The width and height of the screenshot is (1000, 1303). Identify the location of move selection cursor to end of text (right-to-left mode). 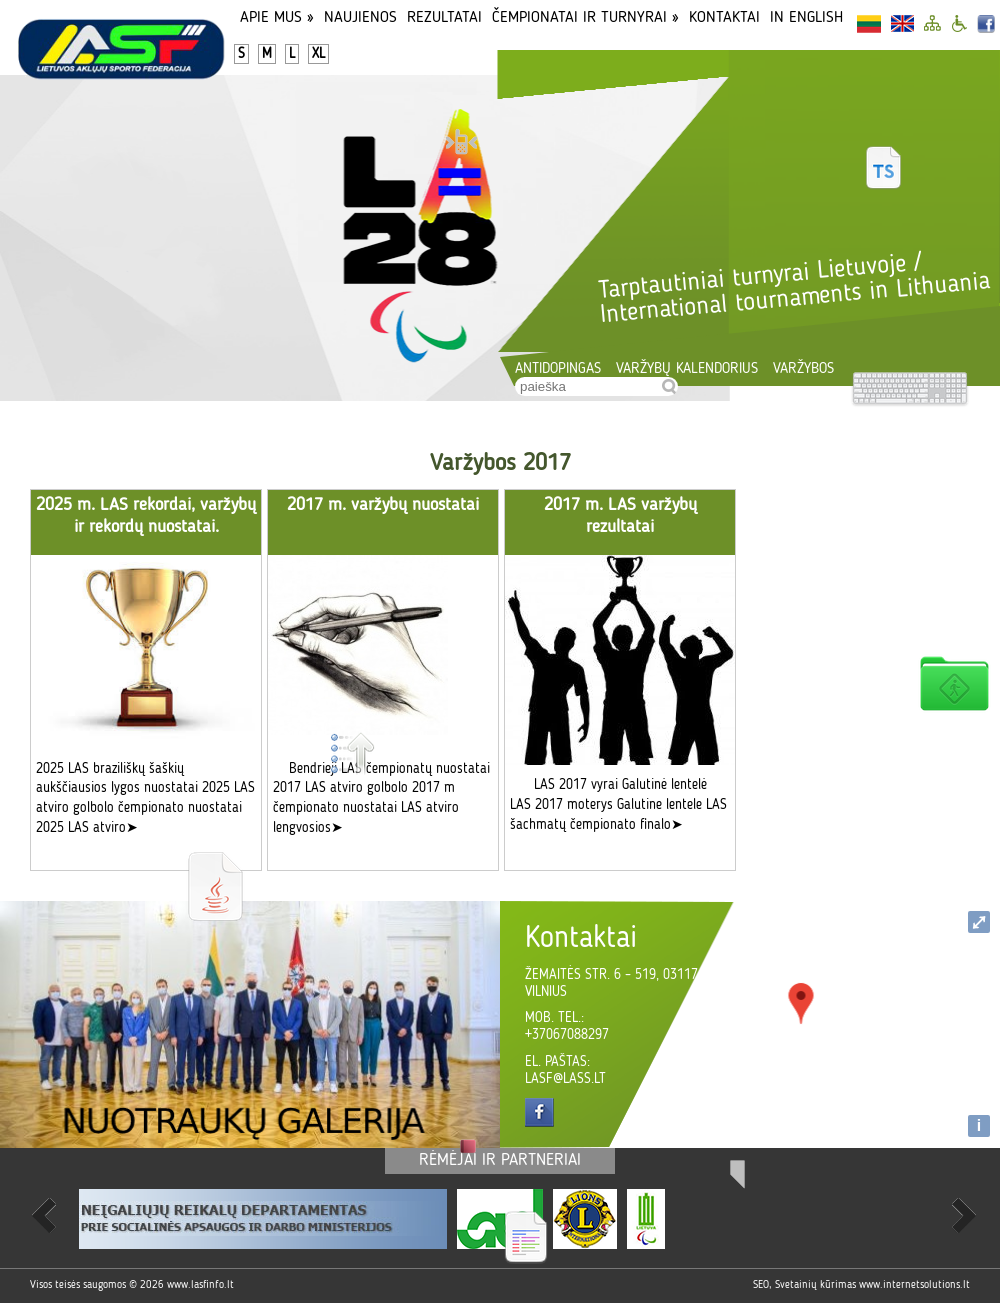
(737, 1174).